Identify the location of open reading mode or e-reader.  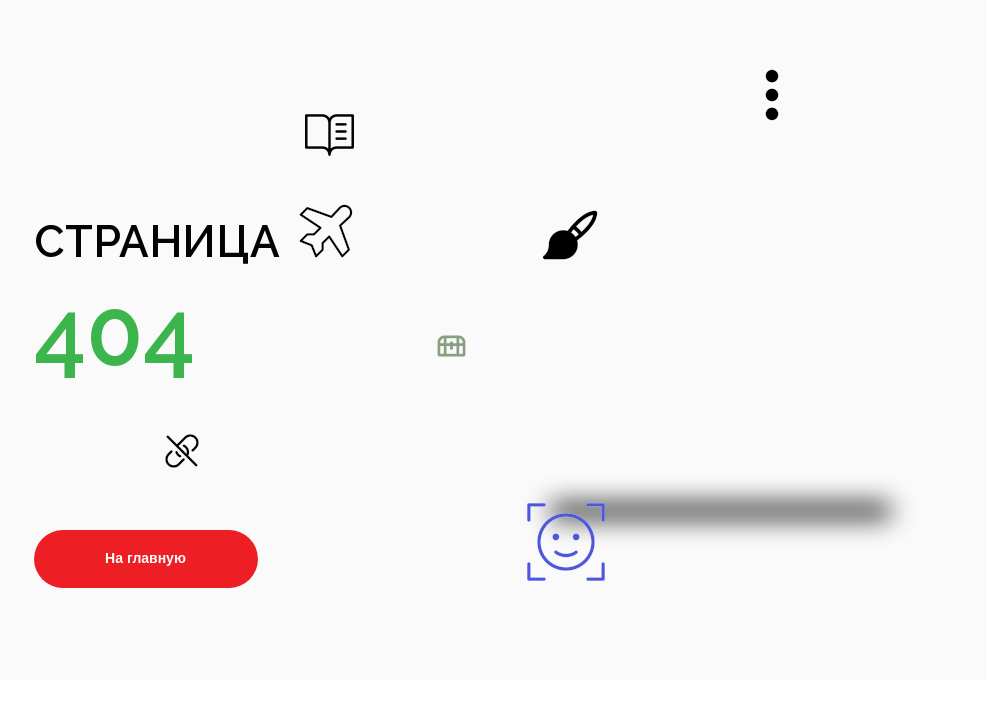
(329, 131).